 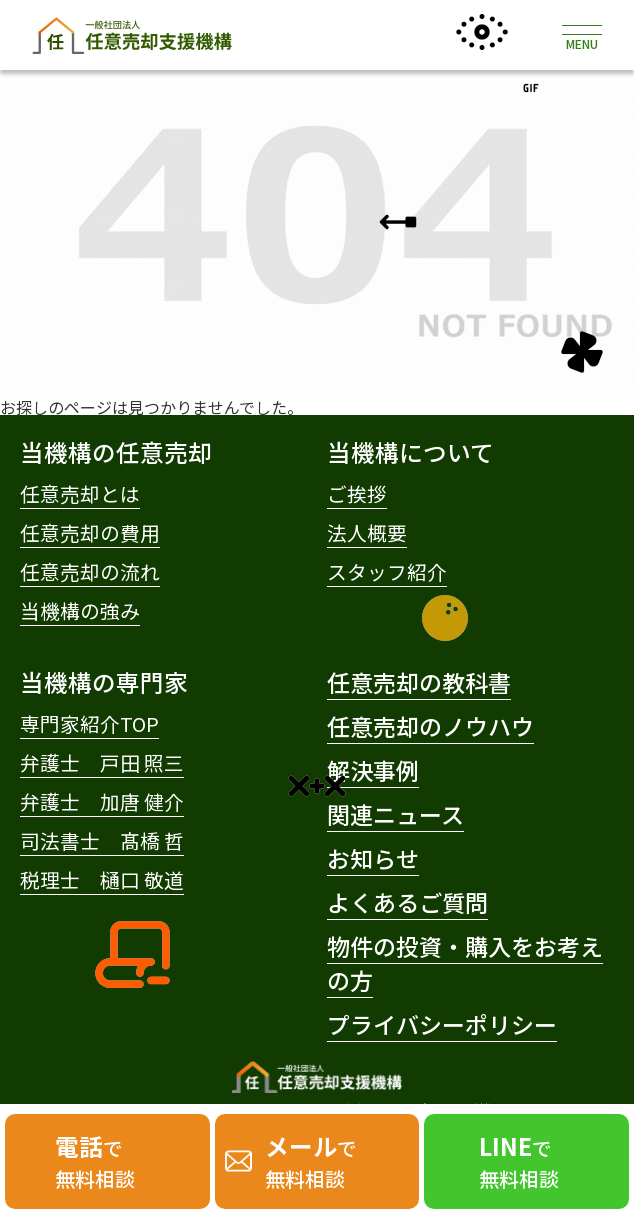 I want to click on go back to previous screen, so click(x=398, y=222).